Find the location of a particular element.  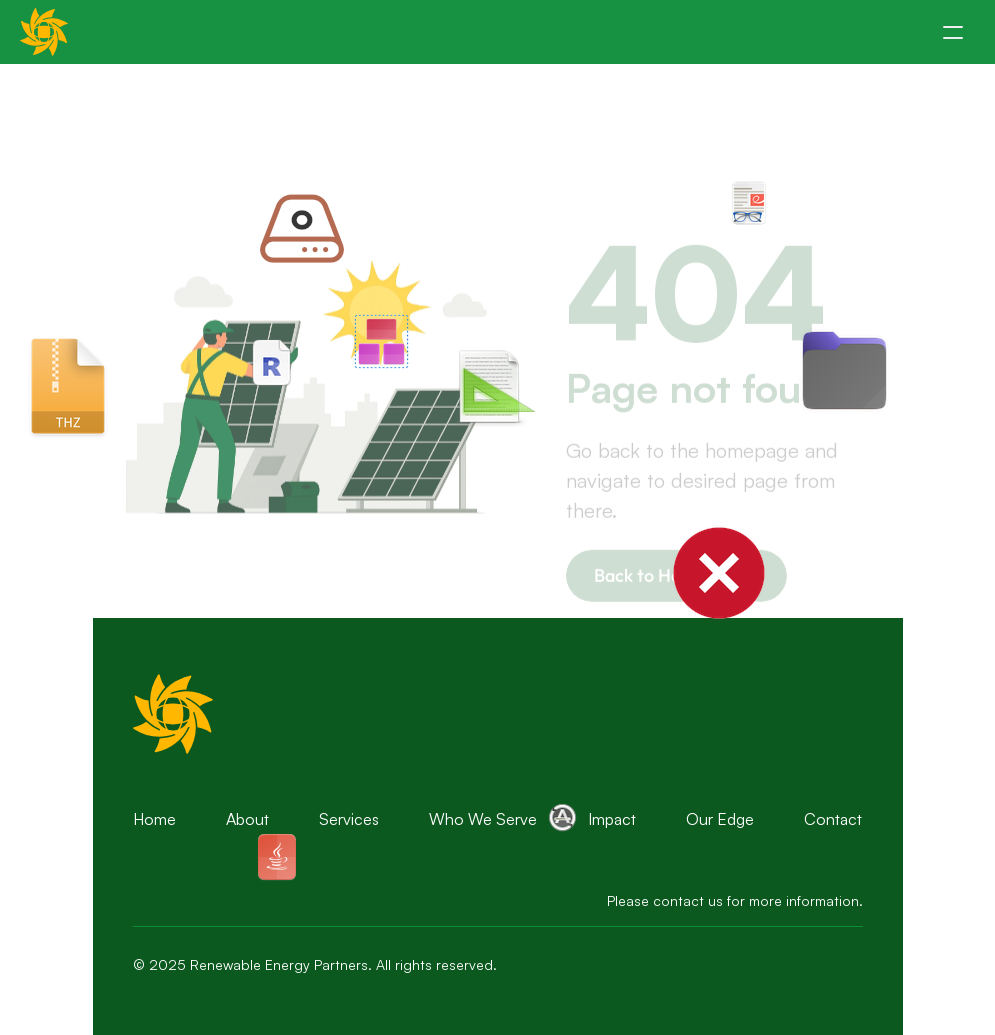

indicates a firewire-connected hard drive is located at coordinates (302, 226).